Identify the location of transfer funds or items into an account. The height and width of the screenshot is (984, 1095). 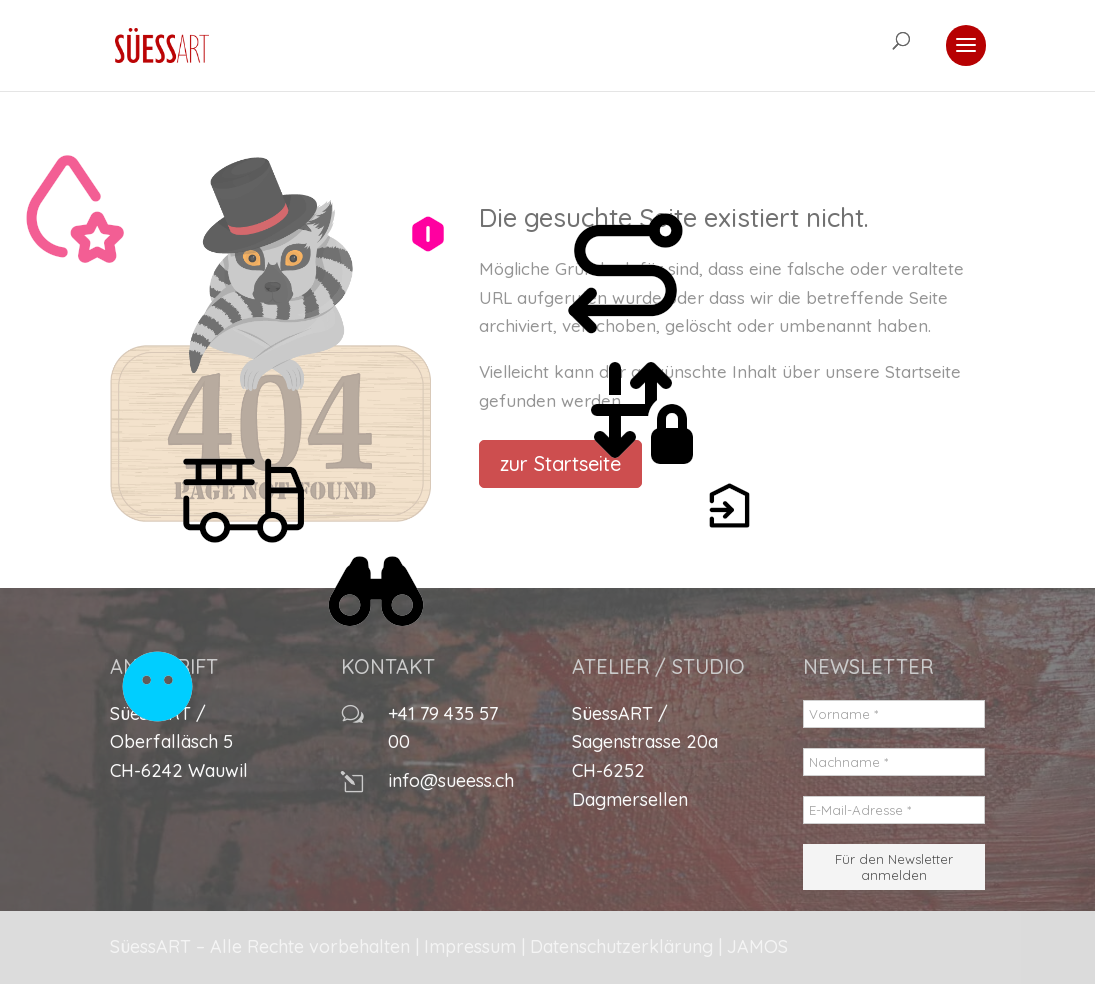
(729, 505).